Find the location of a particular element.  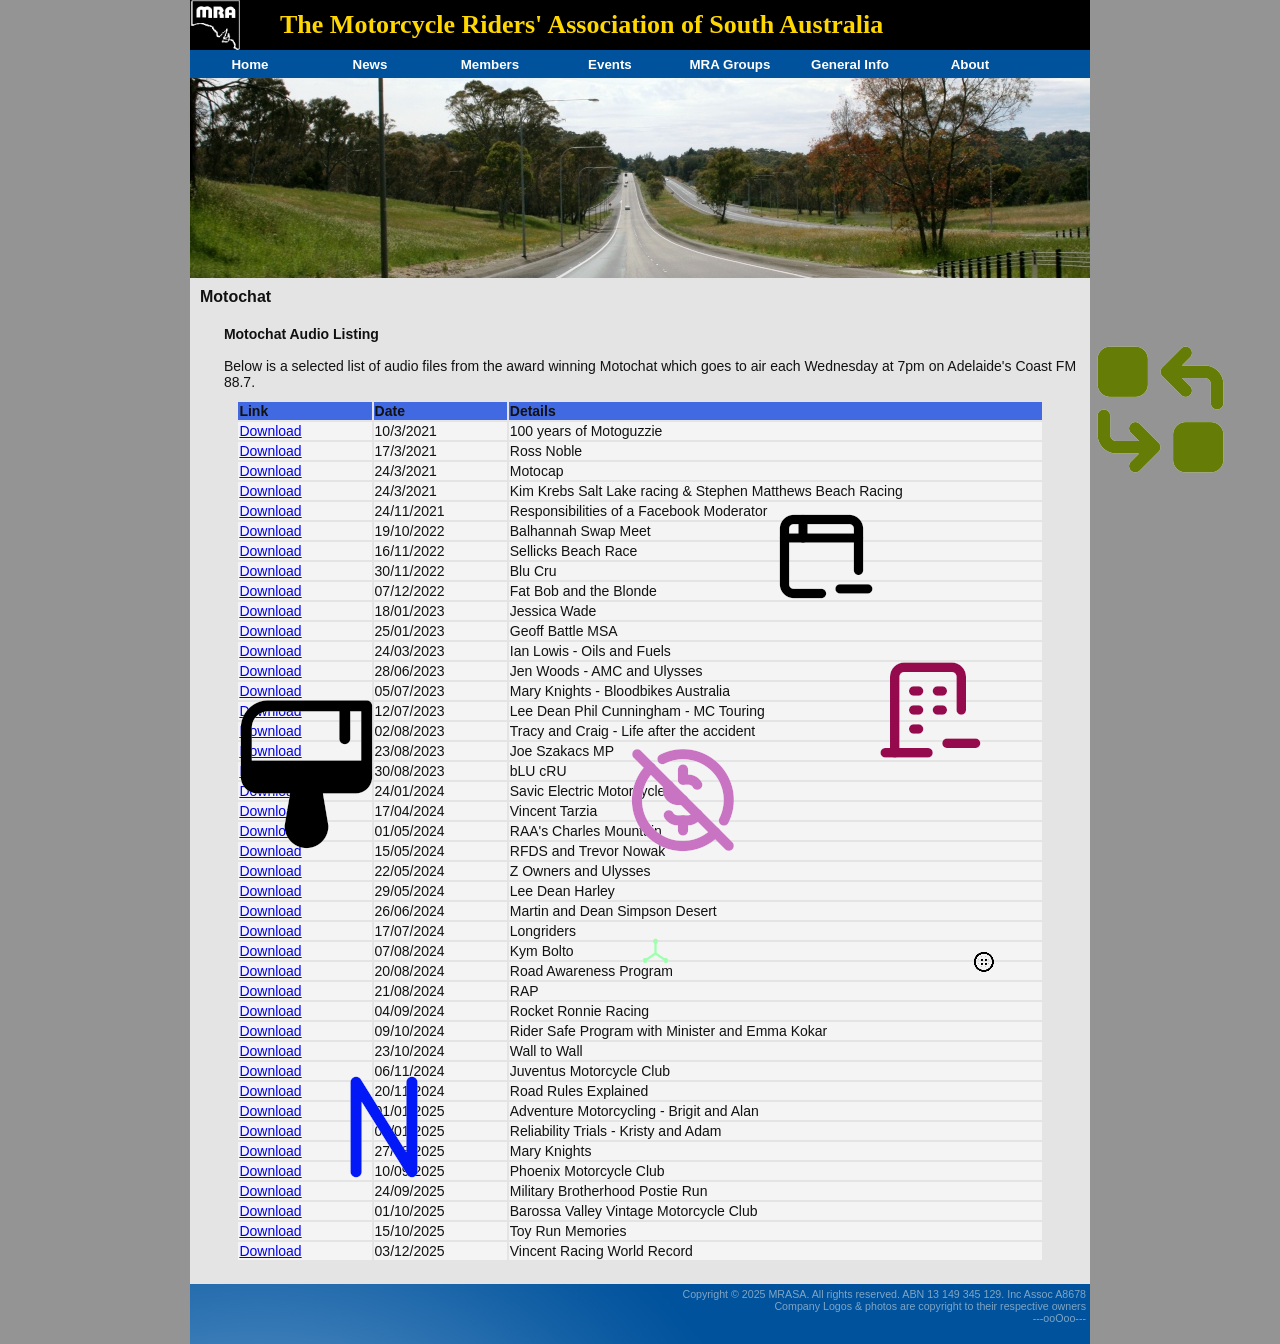

remove a browser tab or window is located at coordinates (821, 556).